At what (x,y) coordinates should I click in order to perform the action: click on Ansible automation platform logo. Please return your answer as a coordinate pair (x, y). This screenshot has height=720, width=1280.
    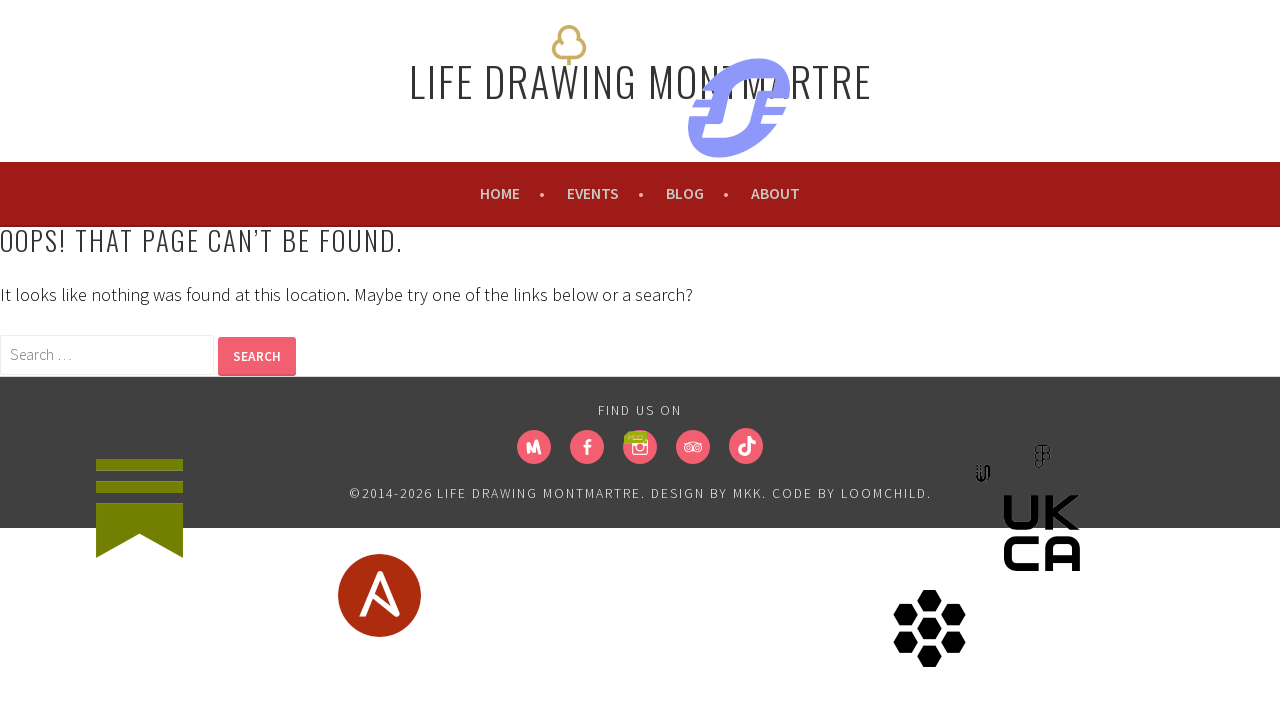
    Looking at the image, I should click on (379, 595).